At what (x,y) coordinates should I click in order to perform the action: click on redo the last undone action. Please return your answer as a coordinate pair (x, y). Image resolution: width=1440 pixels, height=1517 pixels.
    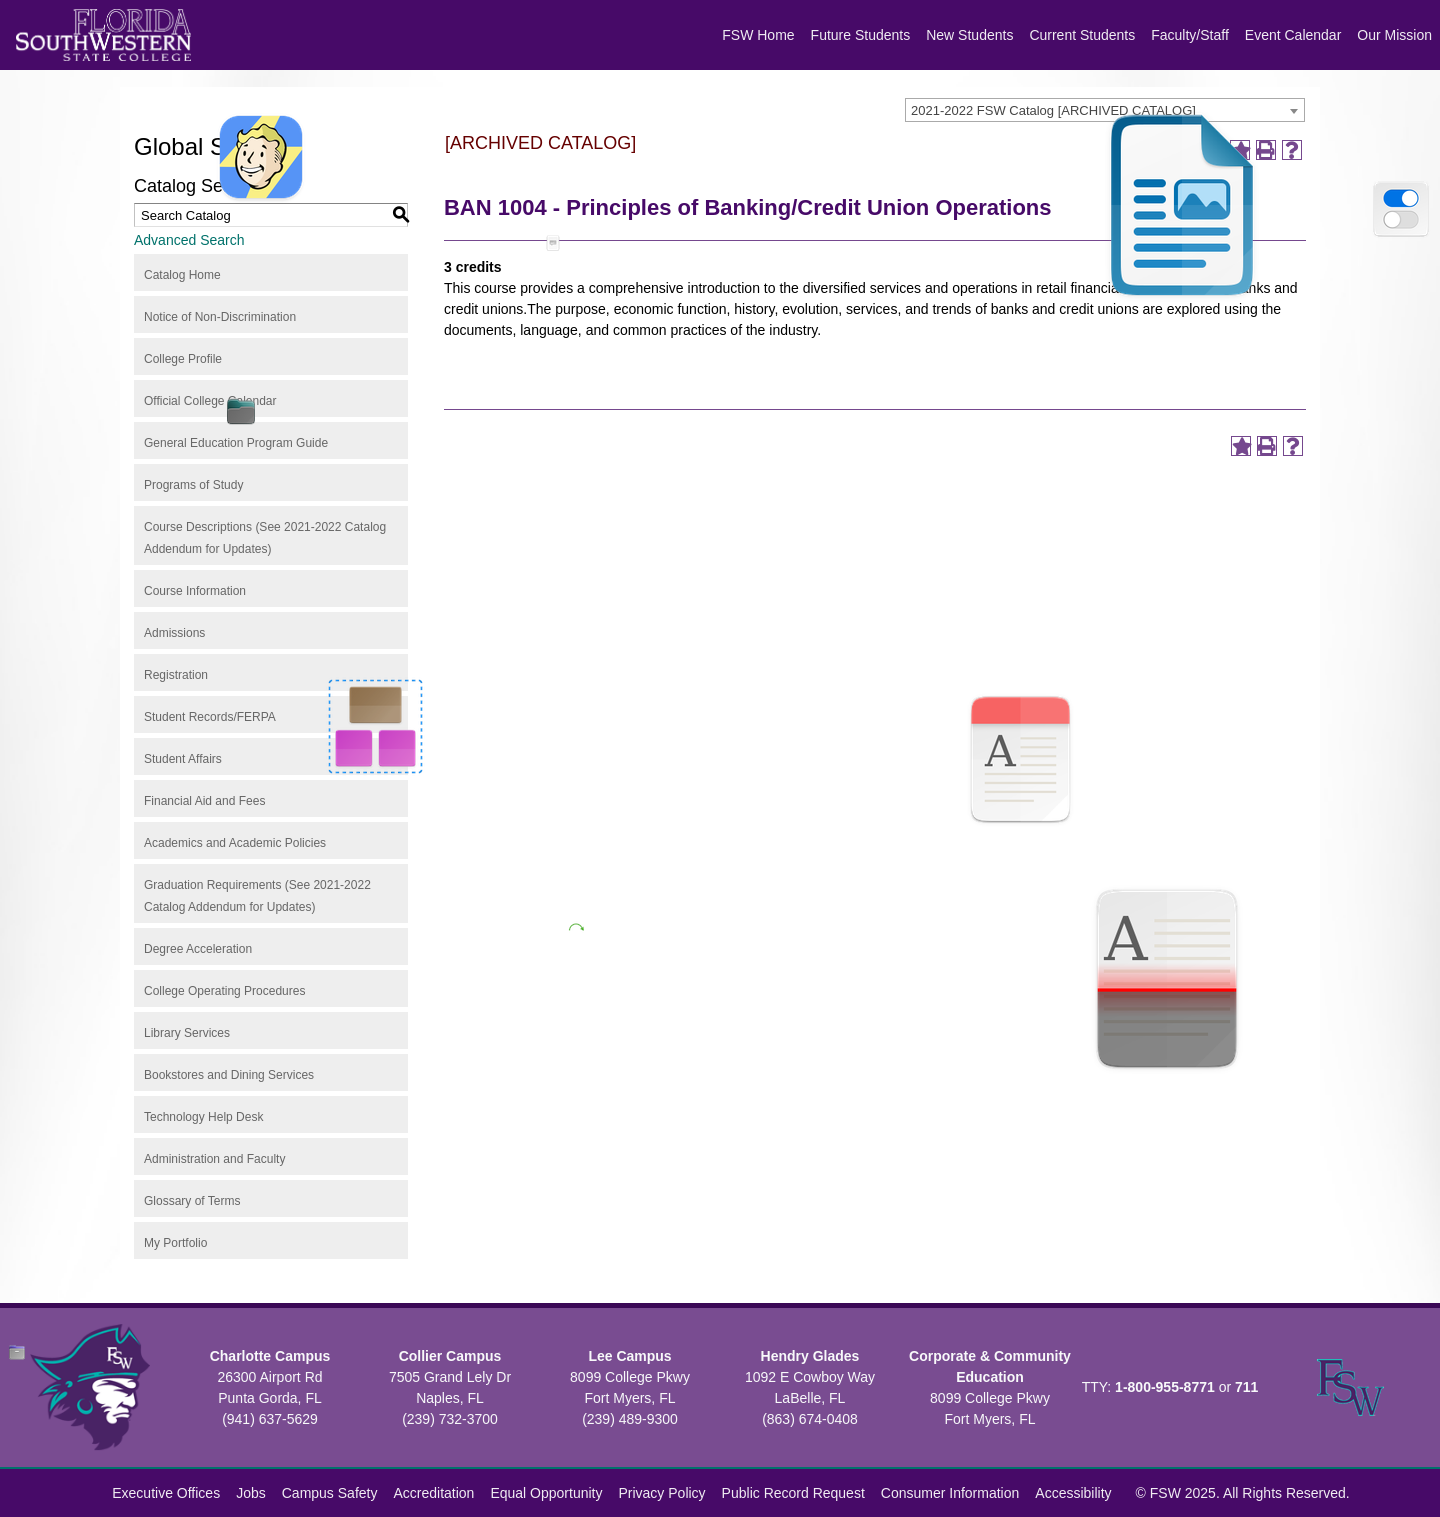
    Looking at the image, I should click on (576, 927).